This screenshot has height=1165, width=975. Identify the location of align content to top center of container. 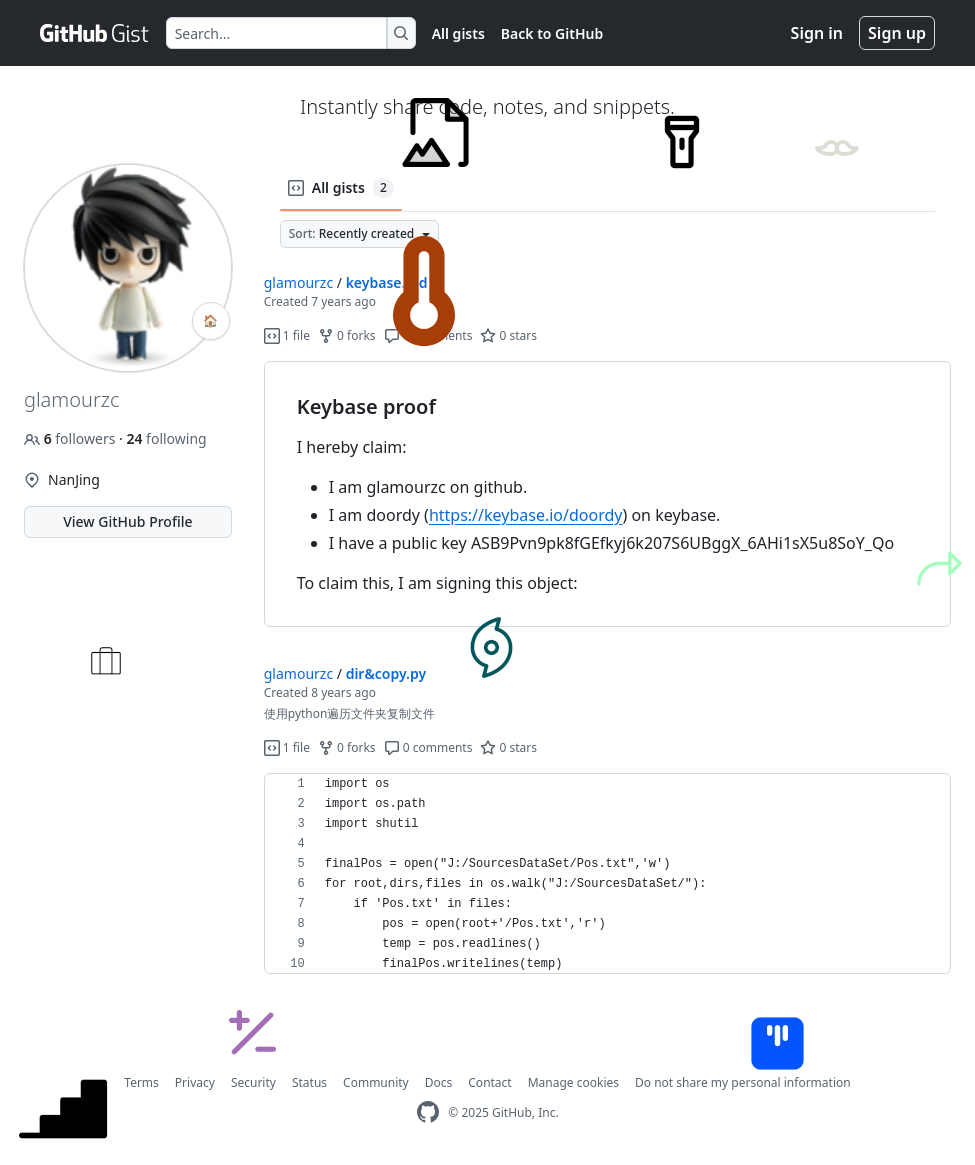
(777, 1043).